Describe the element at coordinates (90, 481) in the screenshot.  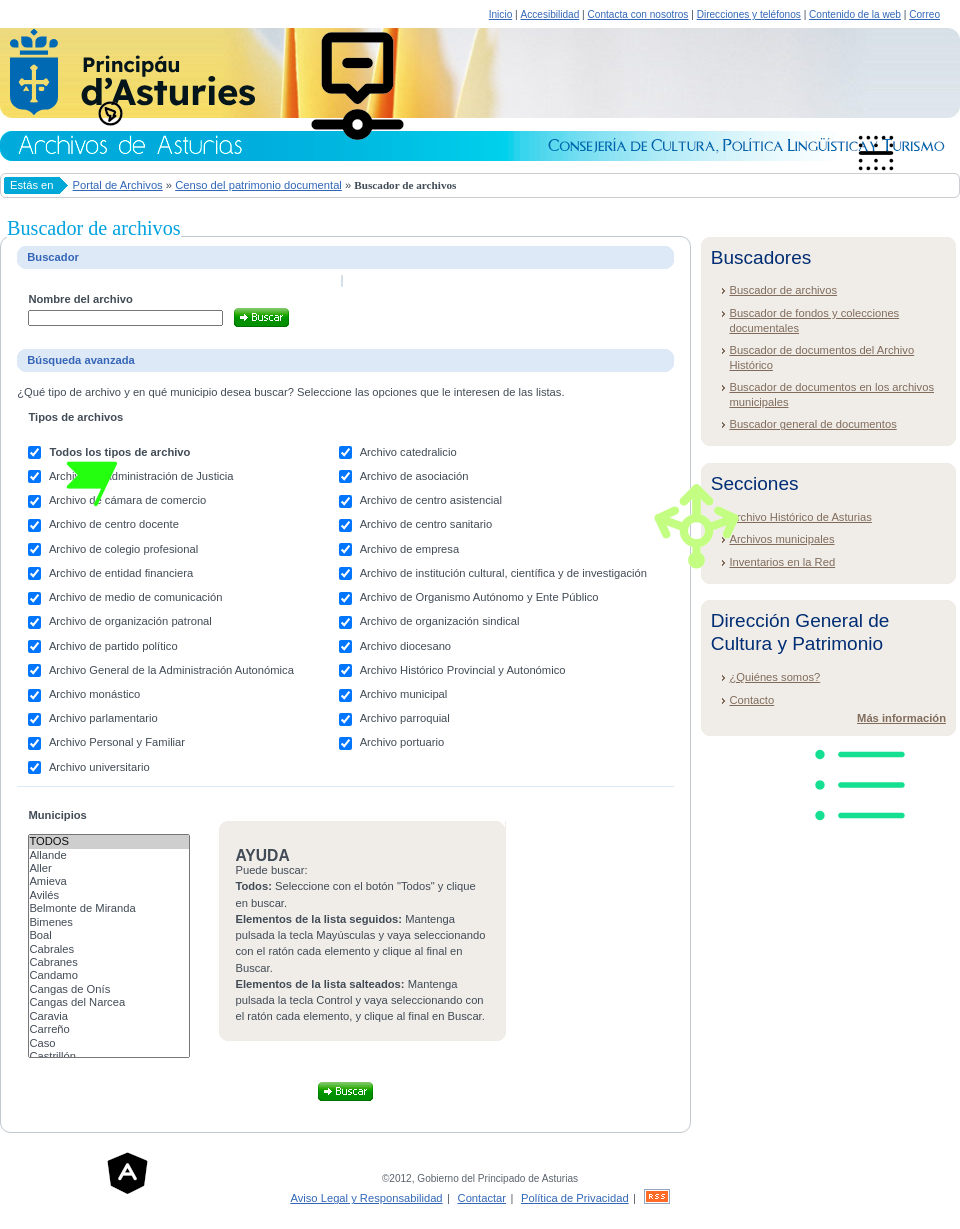
I see `flag or mark an item for follow-up` at that location.